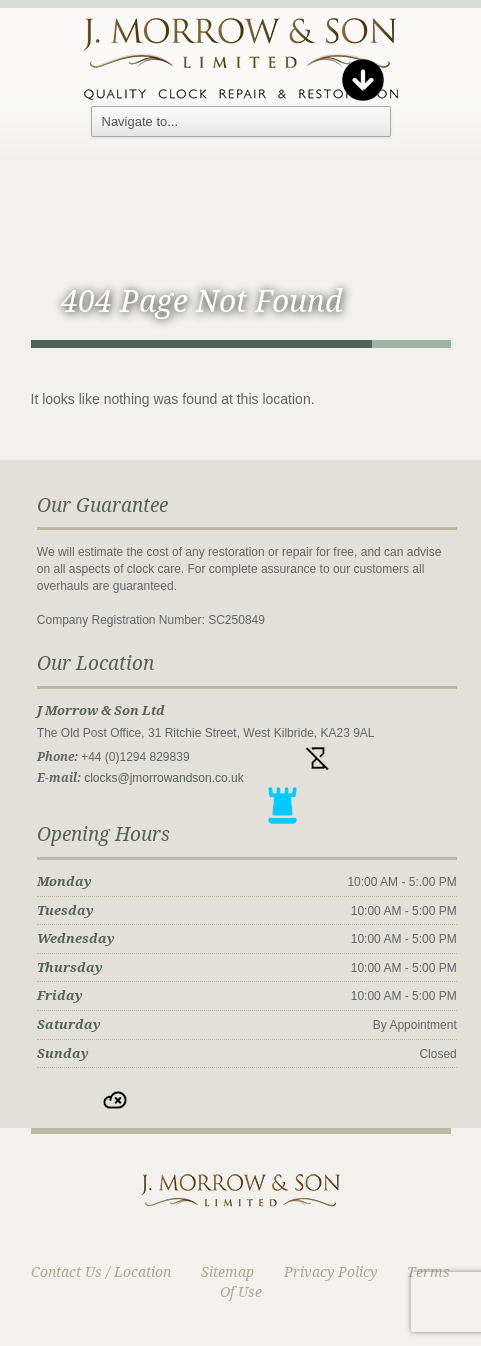  What do you see at coordinates (115, 1100) in the screenshot?
I see `disconnect from cloud storage` at bounding box center [115, 1100].